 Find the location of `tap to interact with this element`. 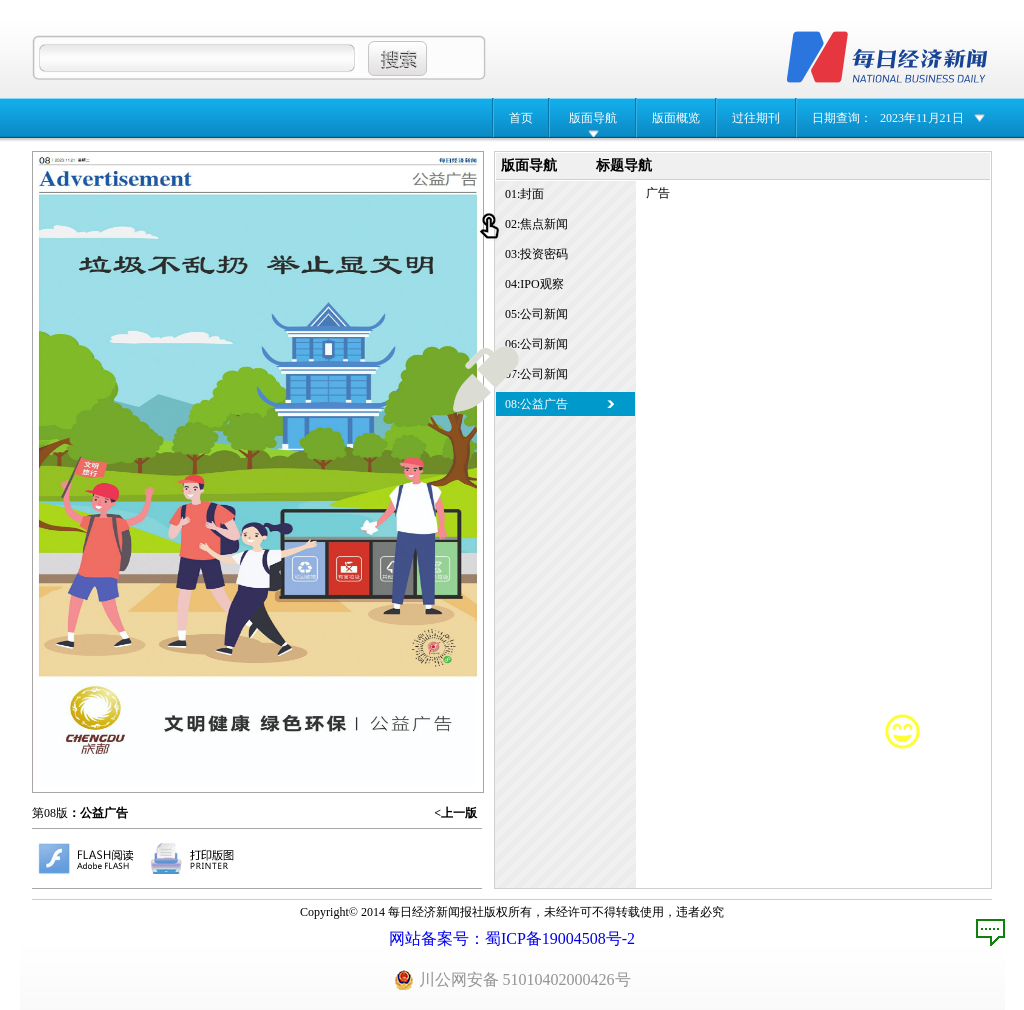

tap to interact with this element is located at coordinates (489, 226).